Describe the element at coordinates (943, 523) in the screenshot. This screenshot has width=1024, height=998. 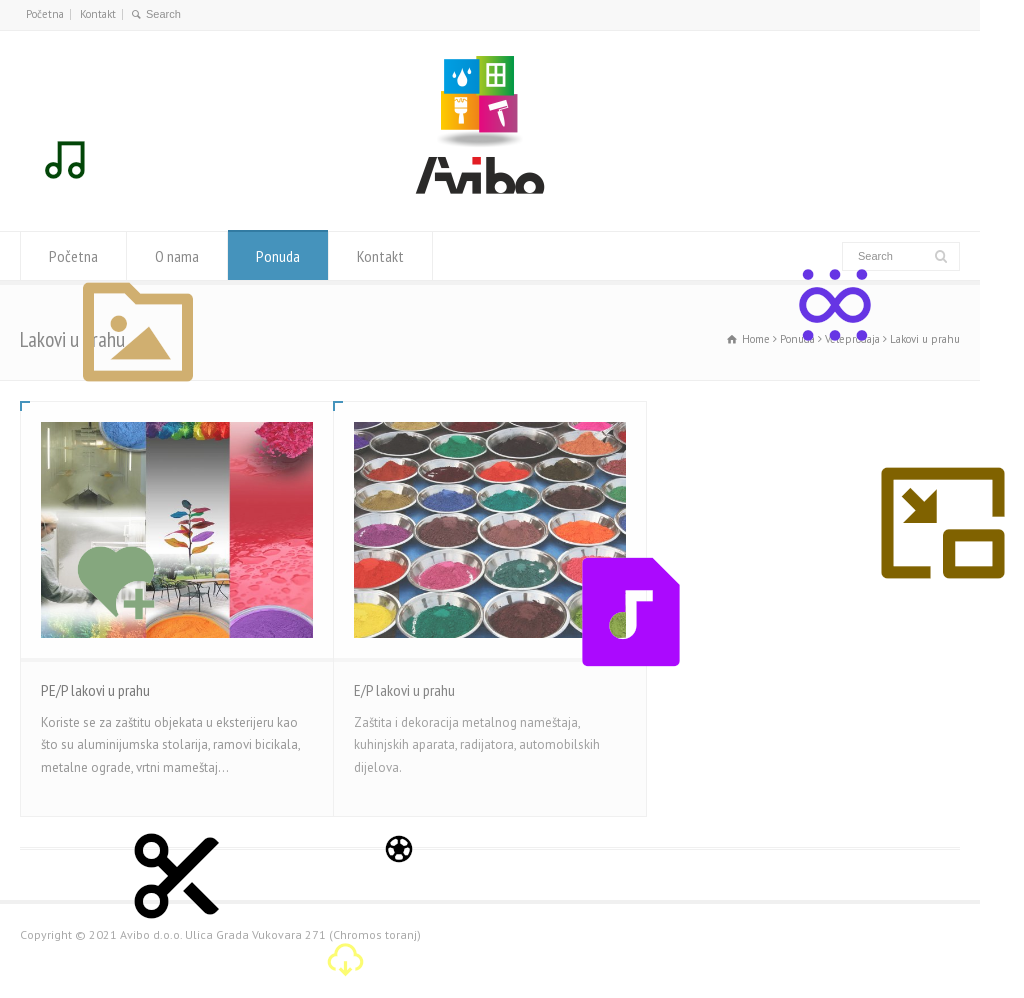
I see `enable picture-in-picture mode` at that location.